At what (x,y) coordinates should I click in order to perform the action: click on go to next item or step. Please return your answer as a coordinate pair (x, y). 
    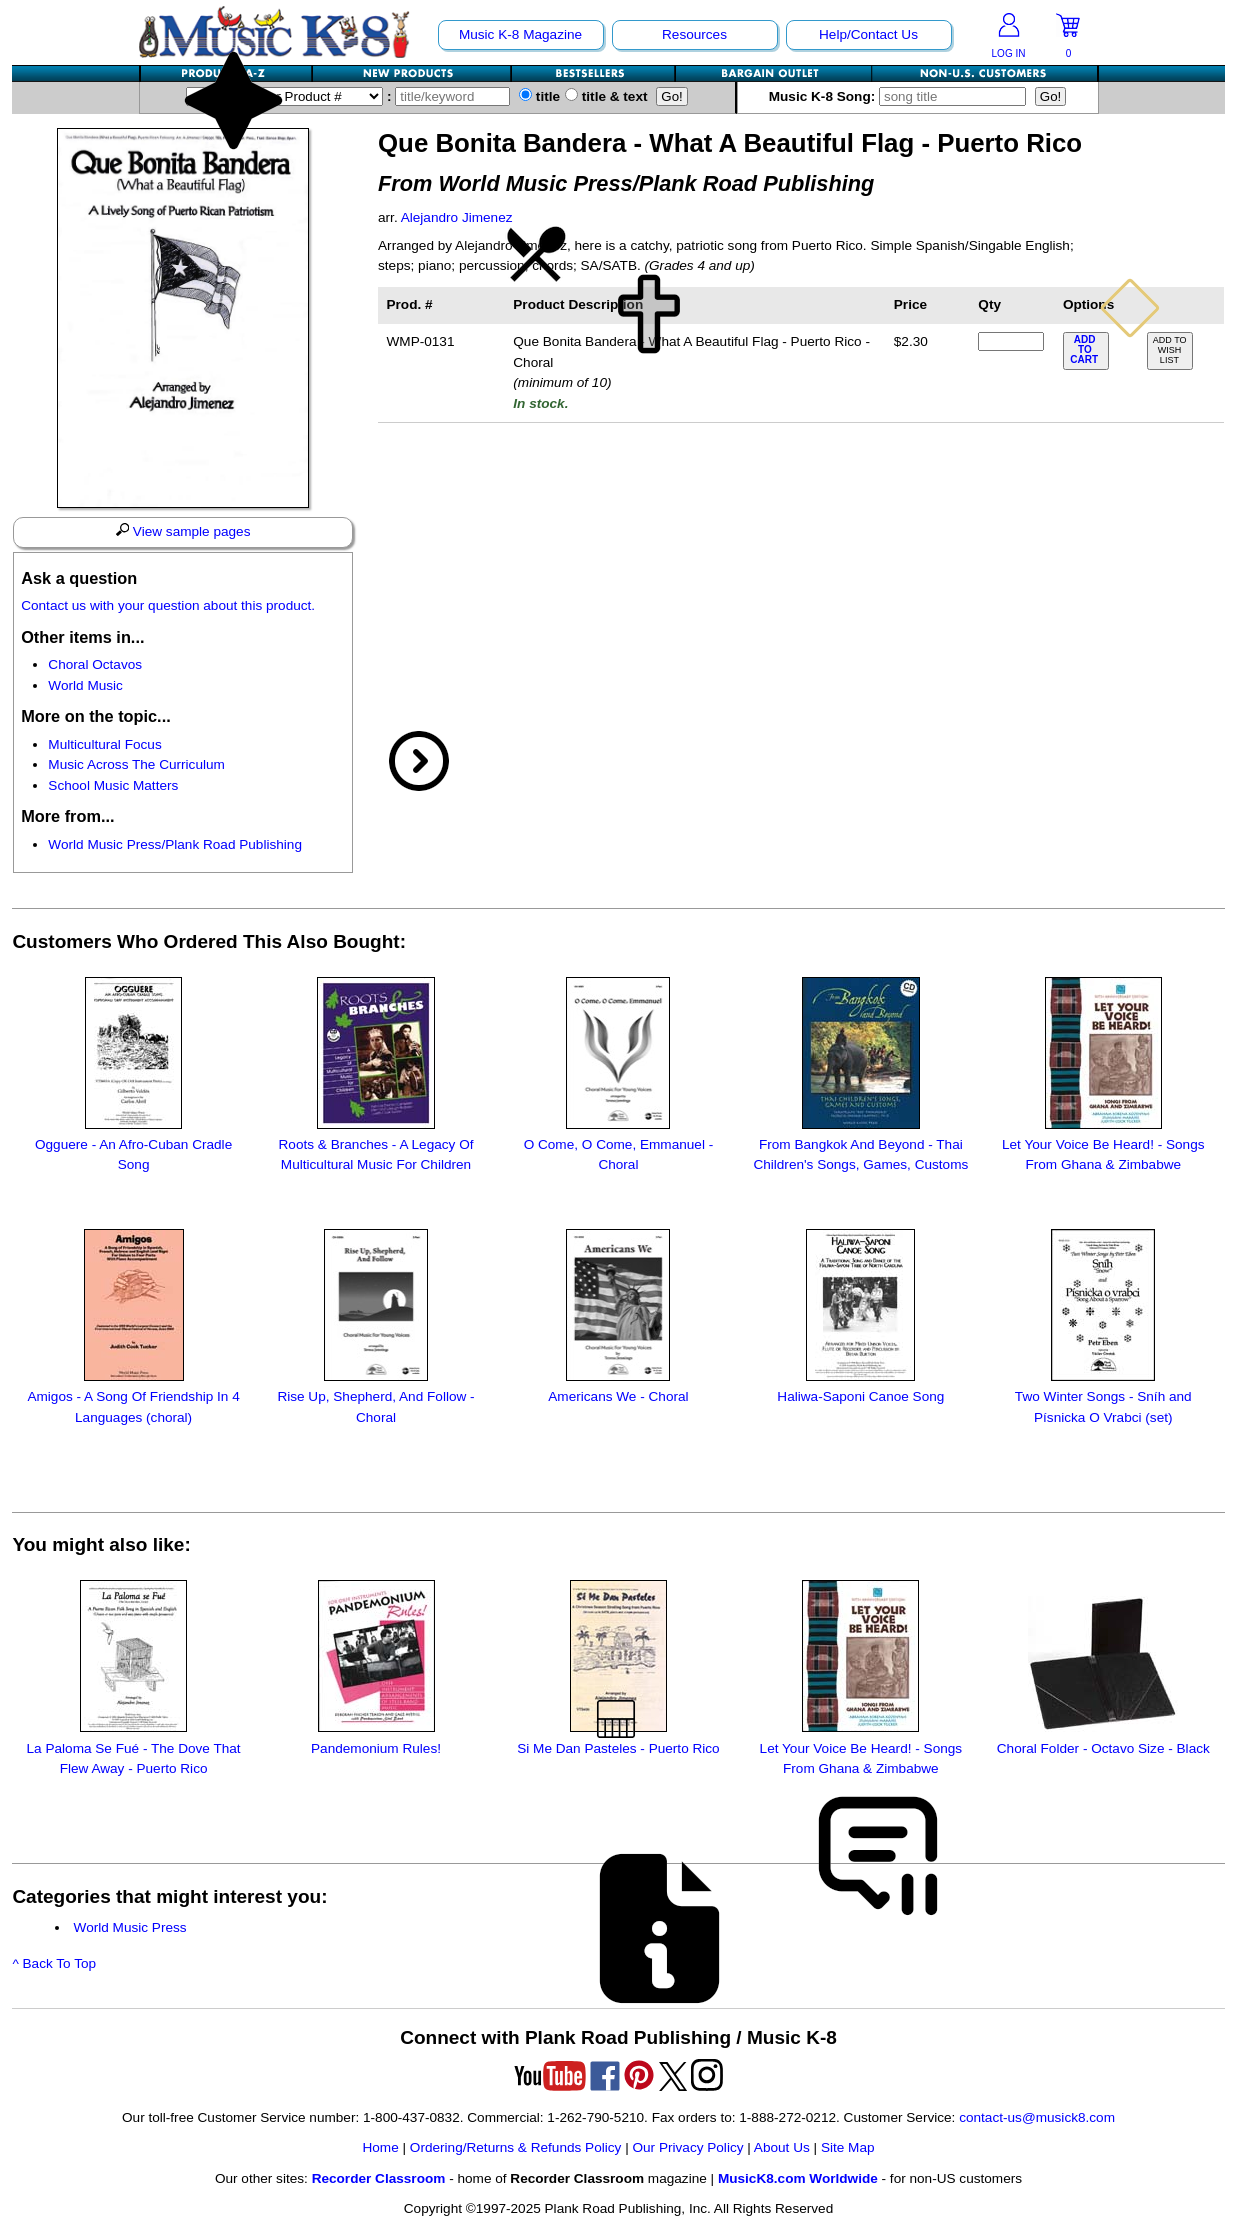
    Looking at the image, I should click on (419, 761).